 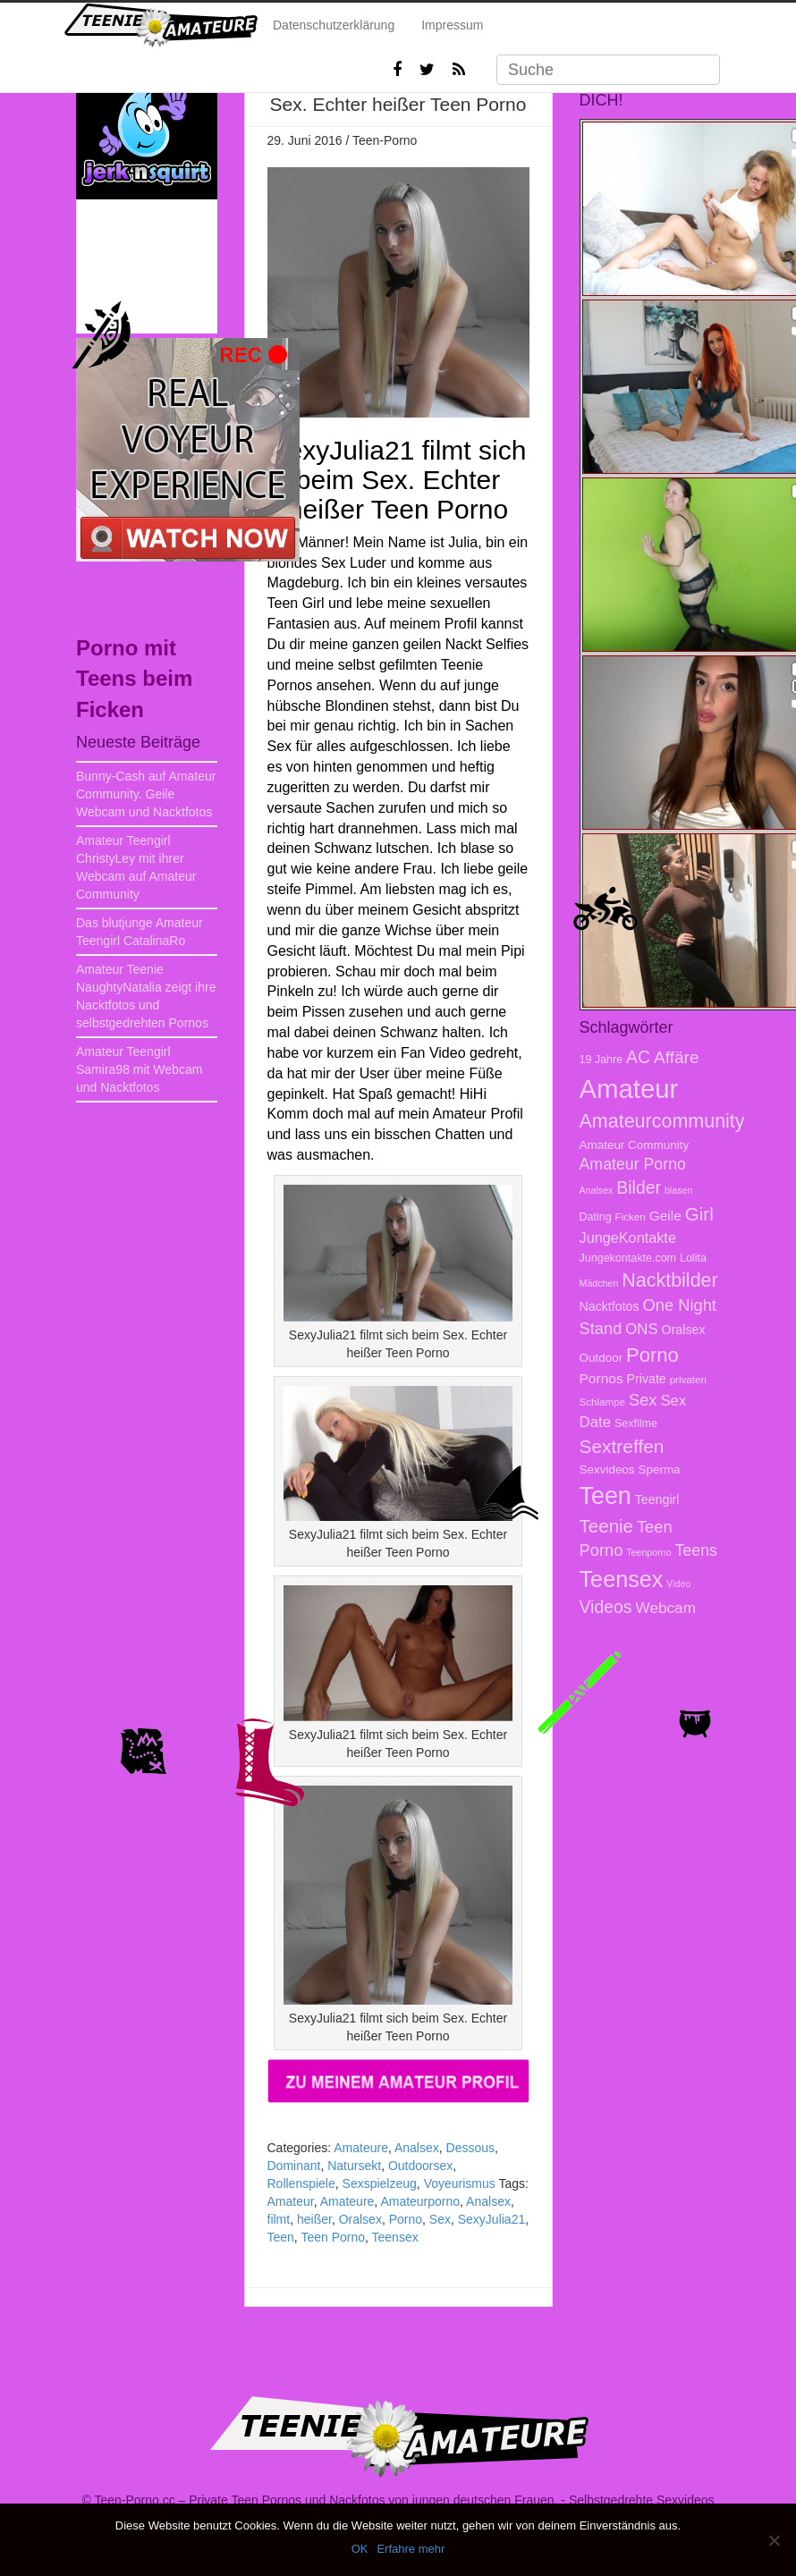 What do you see at coordinates (99, 334) in the screenshot?
I see `select warrior or berserker class` at bounding box center [99, 334].